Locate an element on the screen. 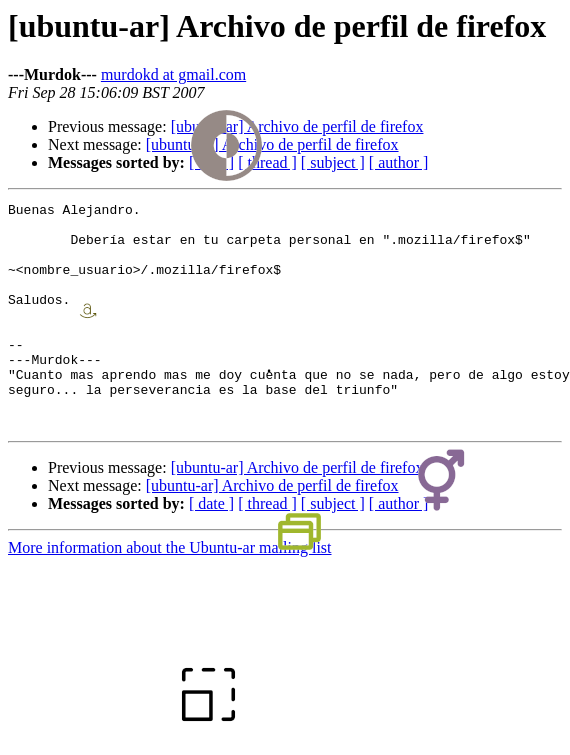 Image resolution: width=570 pixels, height=755 pixels. indicates no cellular signal available is located at coordinates (278, 364).